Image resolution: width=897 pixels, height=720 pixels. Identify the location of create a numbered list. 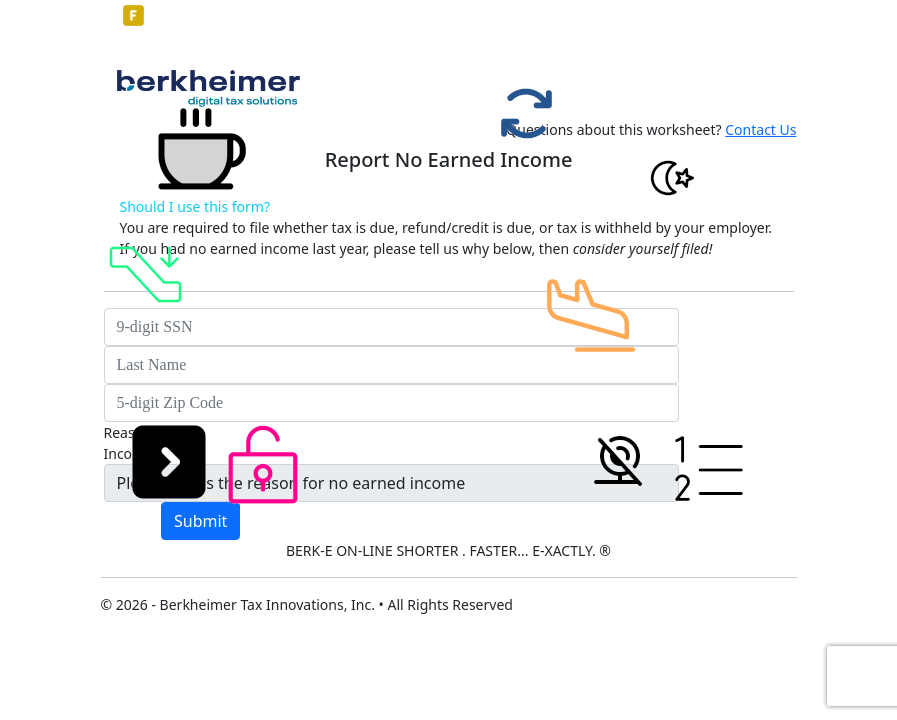
(709, 470).